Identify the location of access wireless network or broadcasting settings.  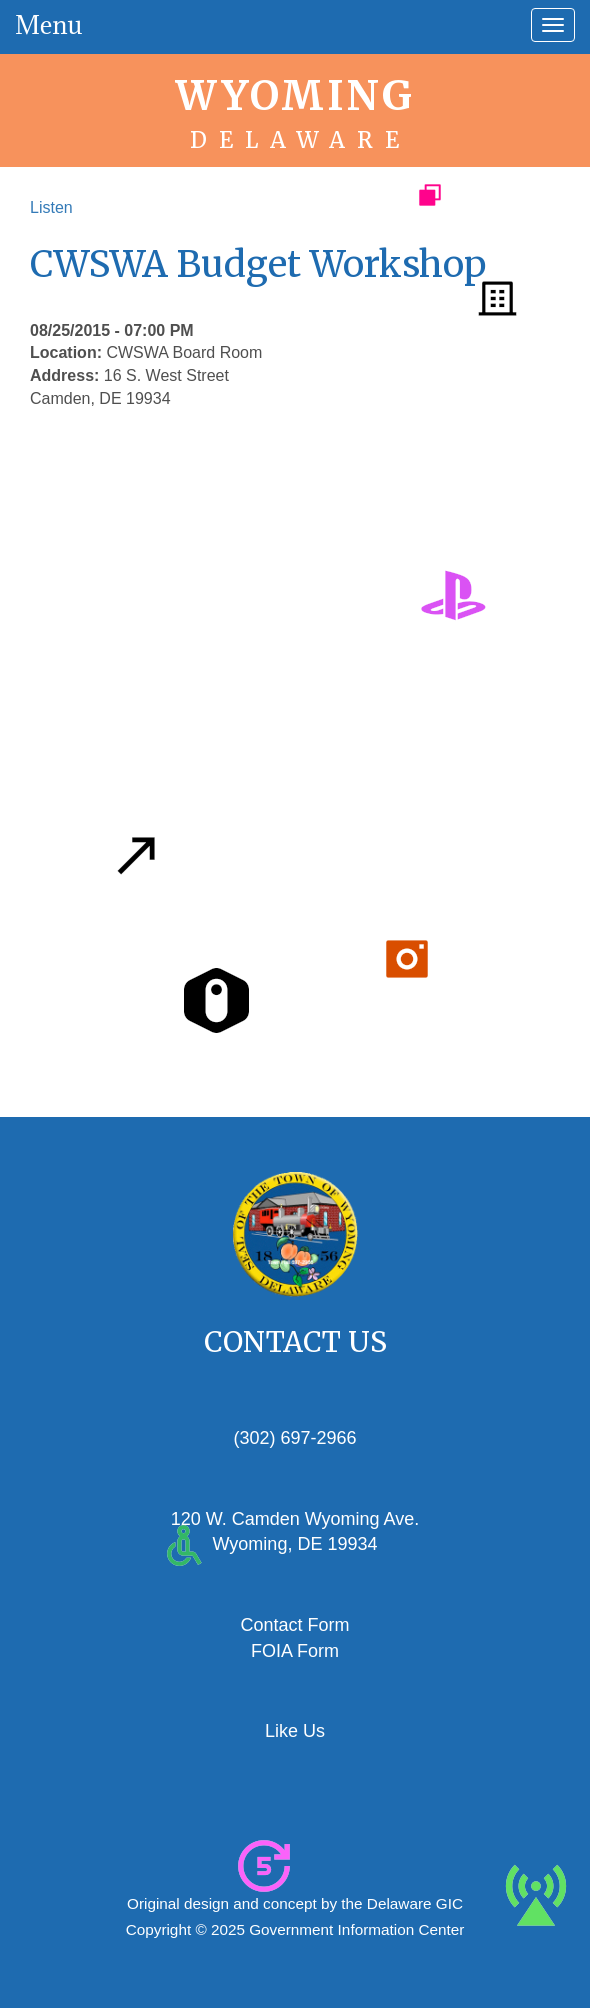
(536, 1894).